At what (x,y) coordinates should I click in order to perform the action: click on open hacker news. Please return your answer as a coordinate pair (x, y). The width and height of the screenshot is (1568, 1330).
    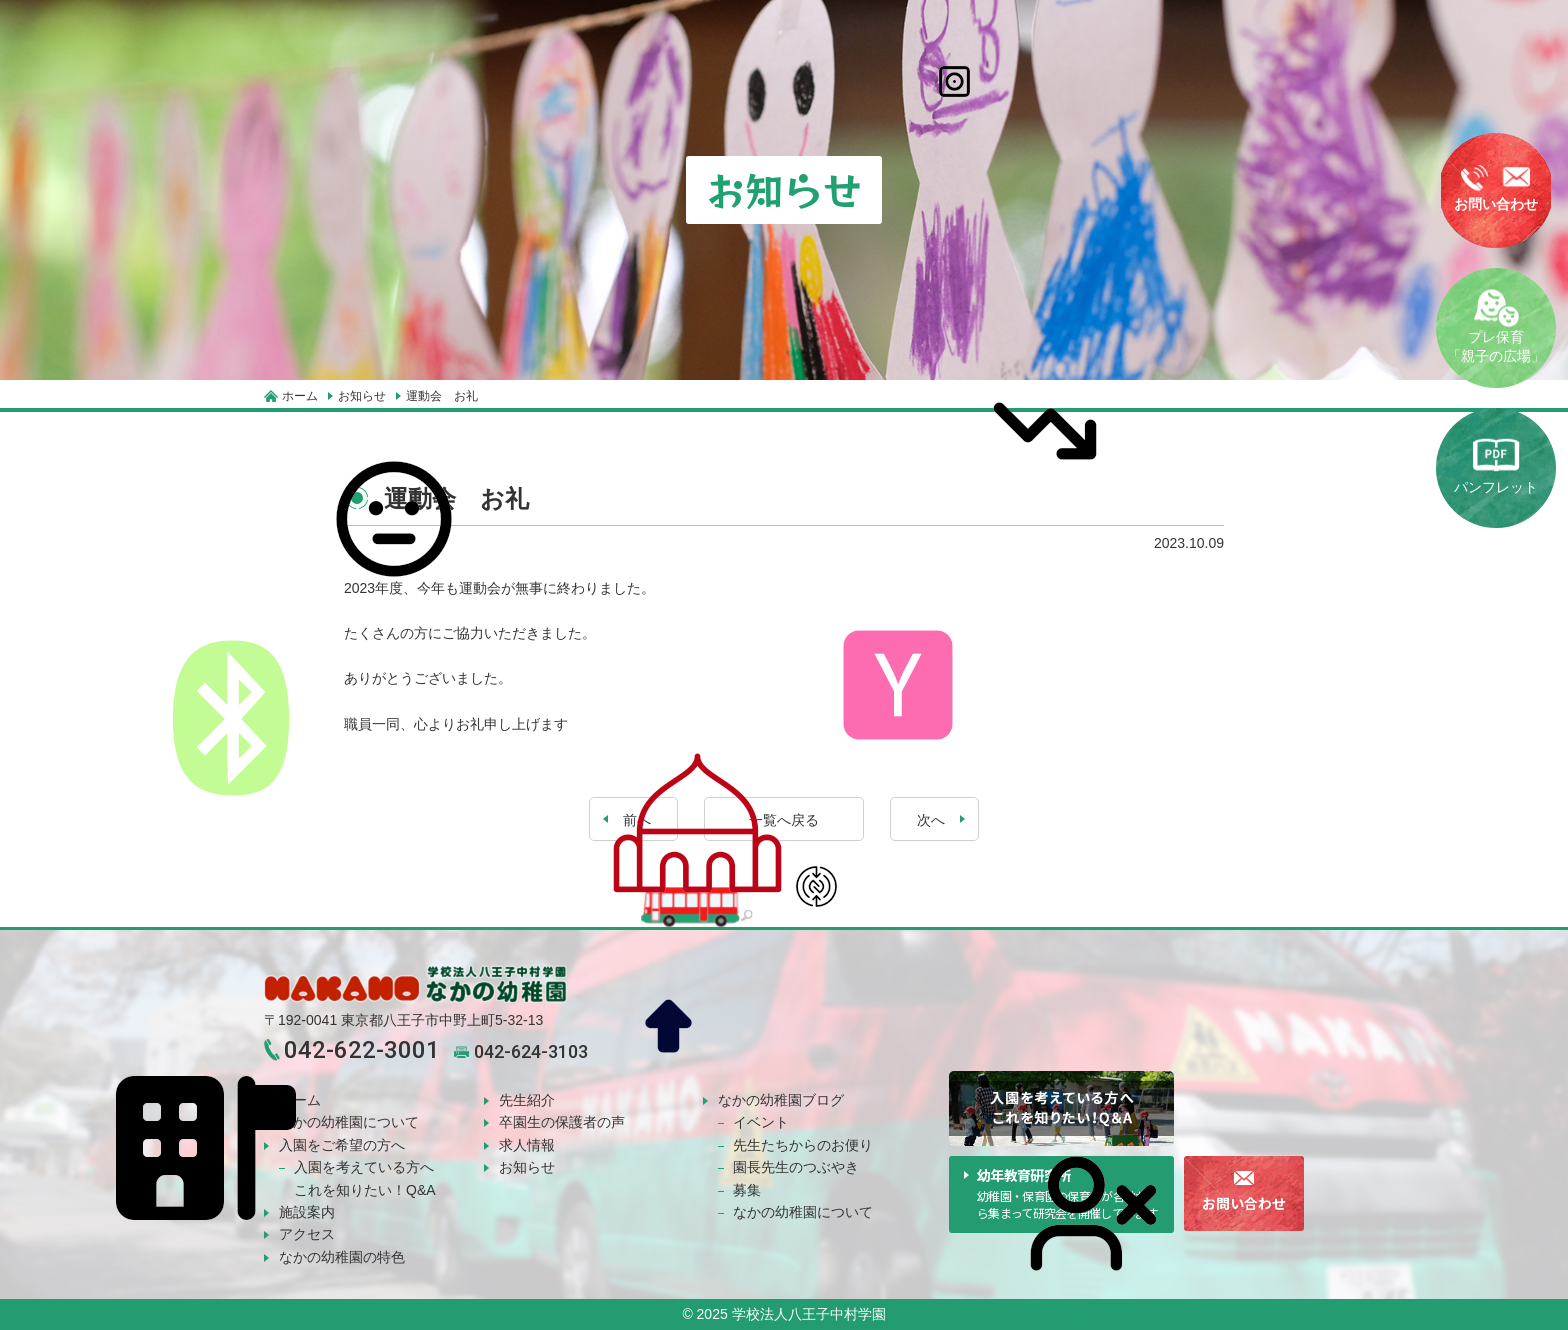
    Looking at the image, I should click on (898, 685).